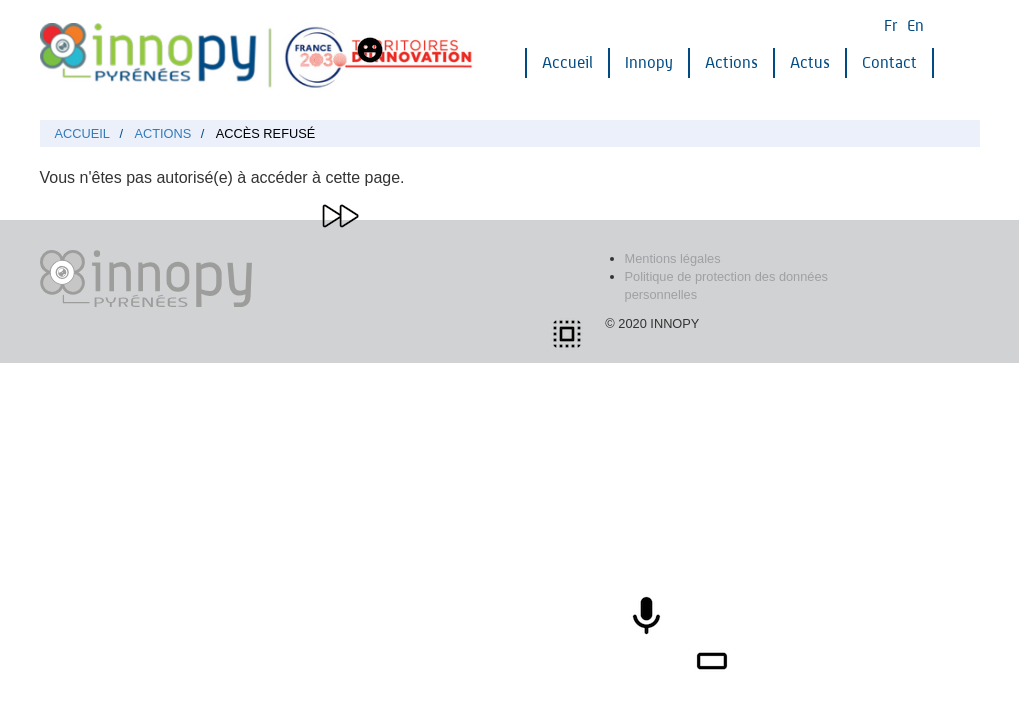  I want to click on add an emoji or emoticon to your message, so click(370, 50).